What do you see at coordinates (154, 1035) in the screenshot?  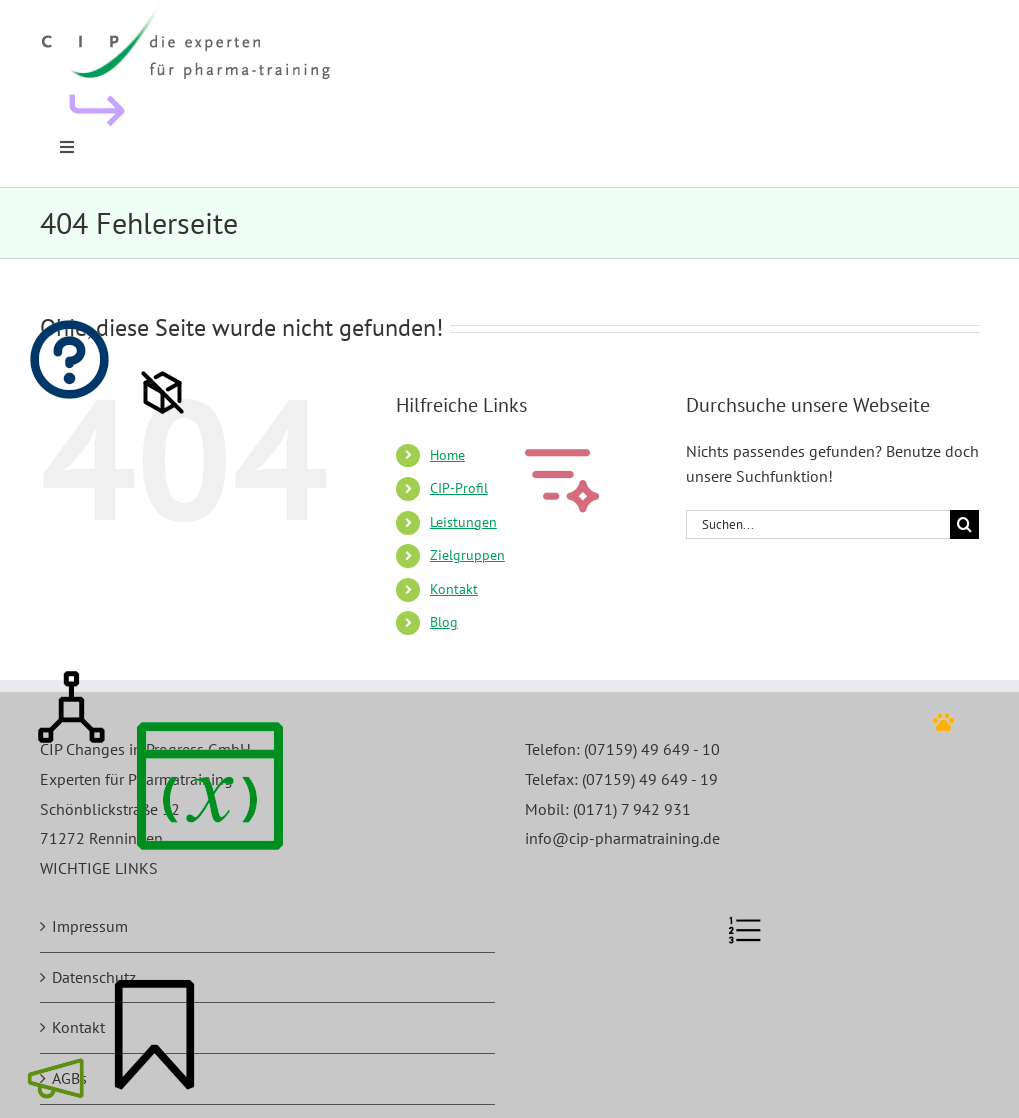 I see `bookmark this item for later` at bounding box center [154, 1035].